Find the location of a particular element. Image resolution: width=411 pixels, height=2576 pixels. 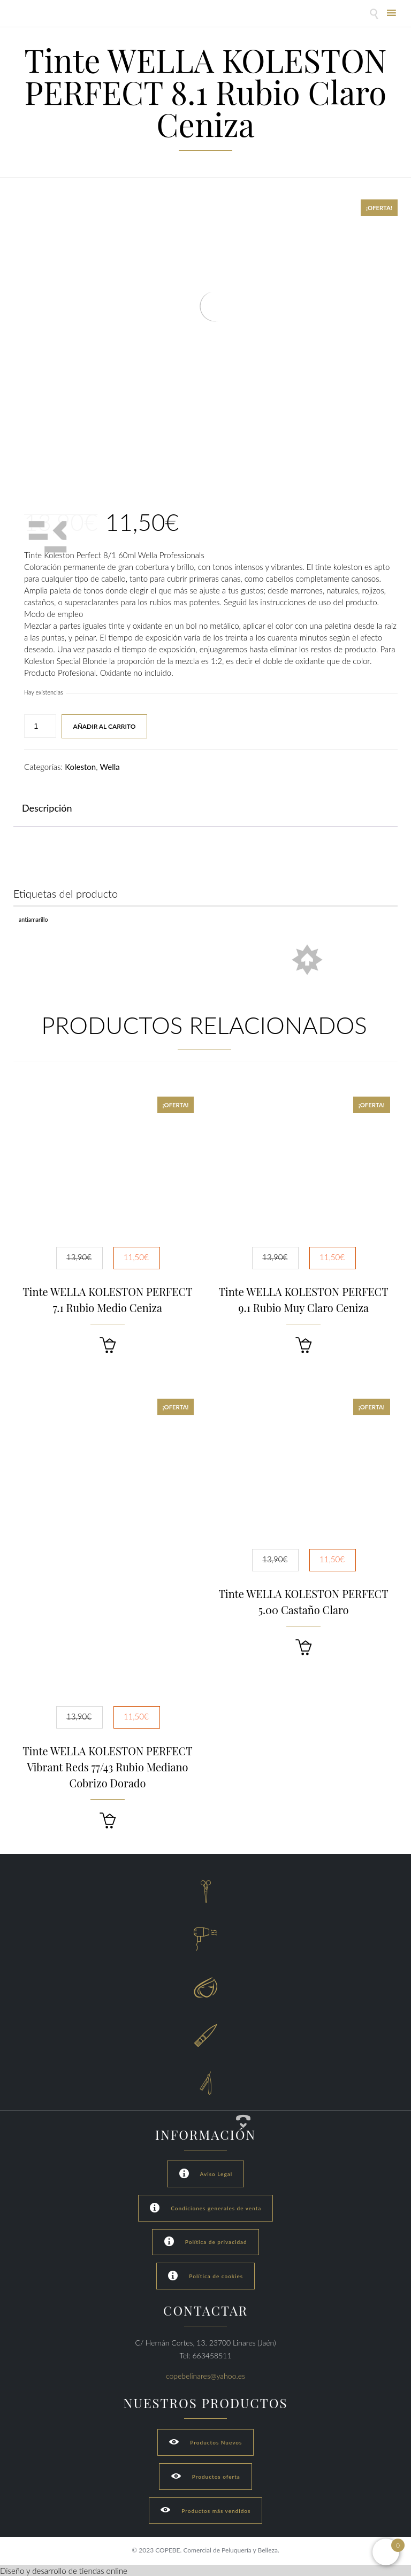

indicates a software update is available is located at coordinates (307, 960).